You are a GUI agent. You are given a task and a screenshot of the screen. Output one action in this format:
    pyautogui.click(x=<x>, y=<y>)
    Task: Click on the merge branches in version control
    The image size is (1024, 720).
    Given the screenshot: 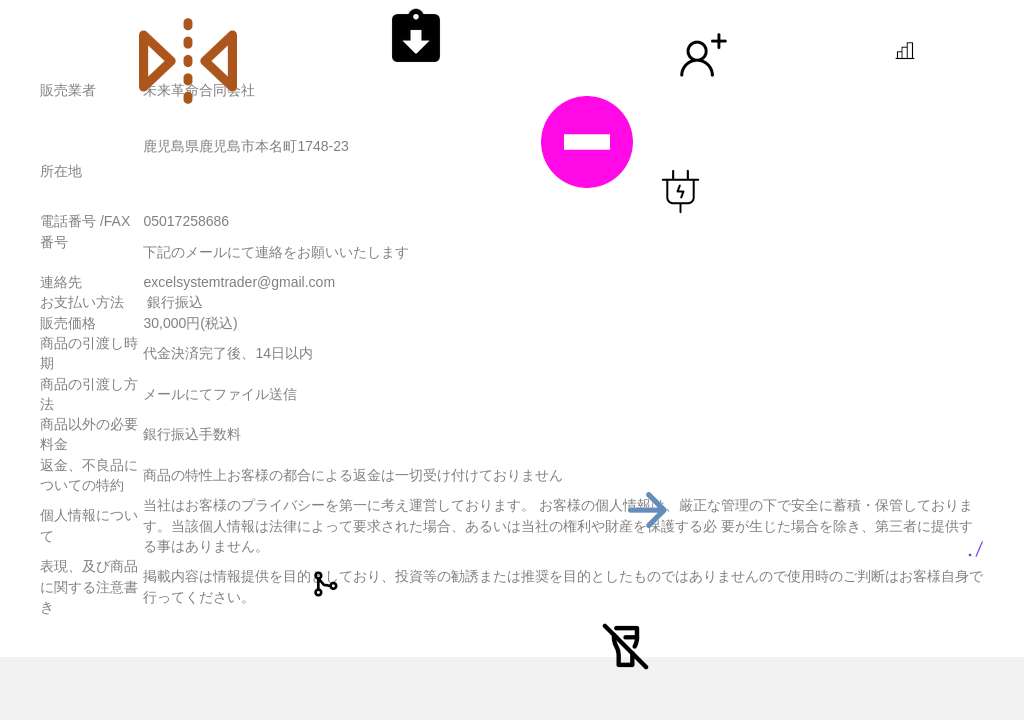 What is the action you would take?
    pyautogui.click(x=324, y=584)
    